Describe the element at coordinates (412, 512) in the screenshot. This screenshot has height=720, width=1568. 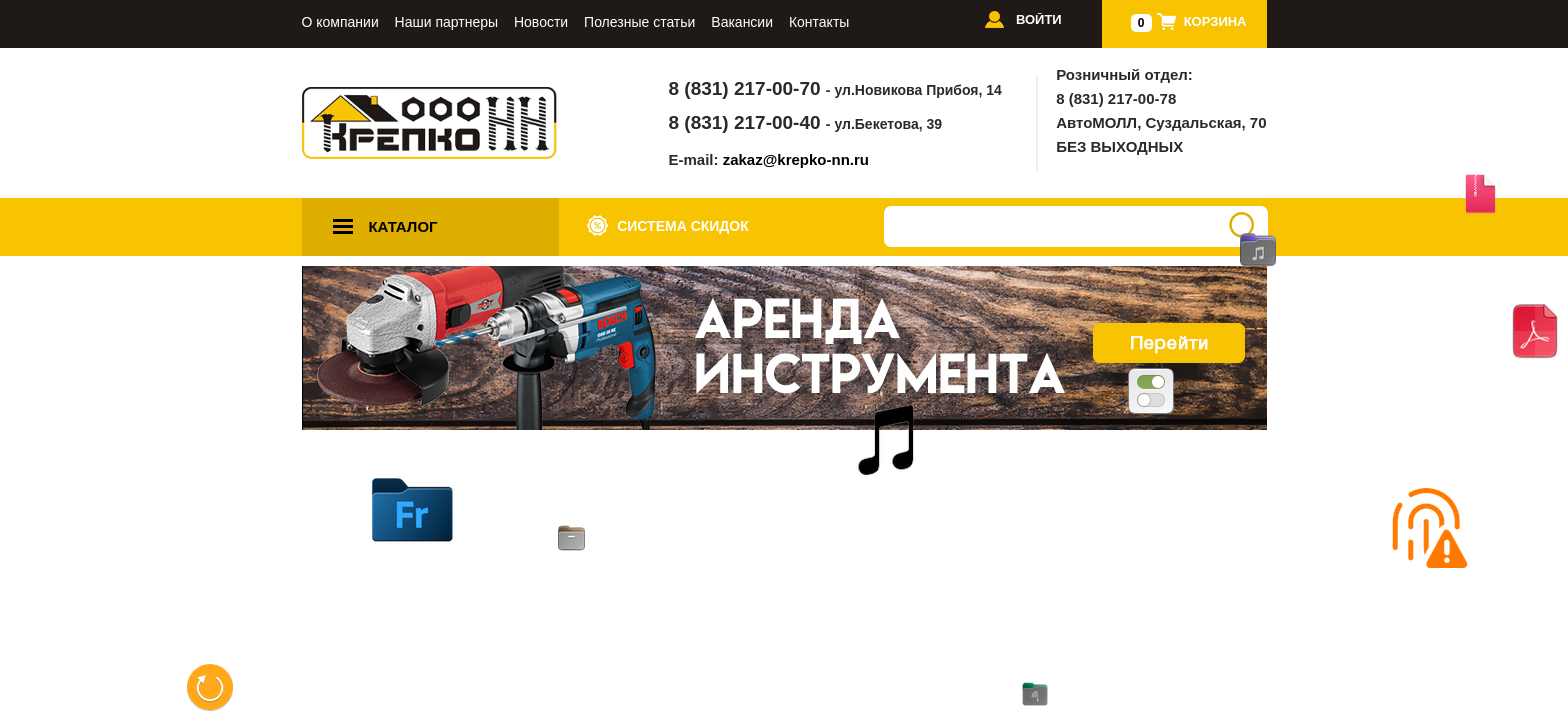
I see `open adobe fresco project folder` at that location.